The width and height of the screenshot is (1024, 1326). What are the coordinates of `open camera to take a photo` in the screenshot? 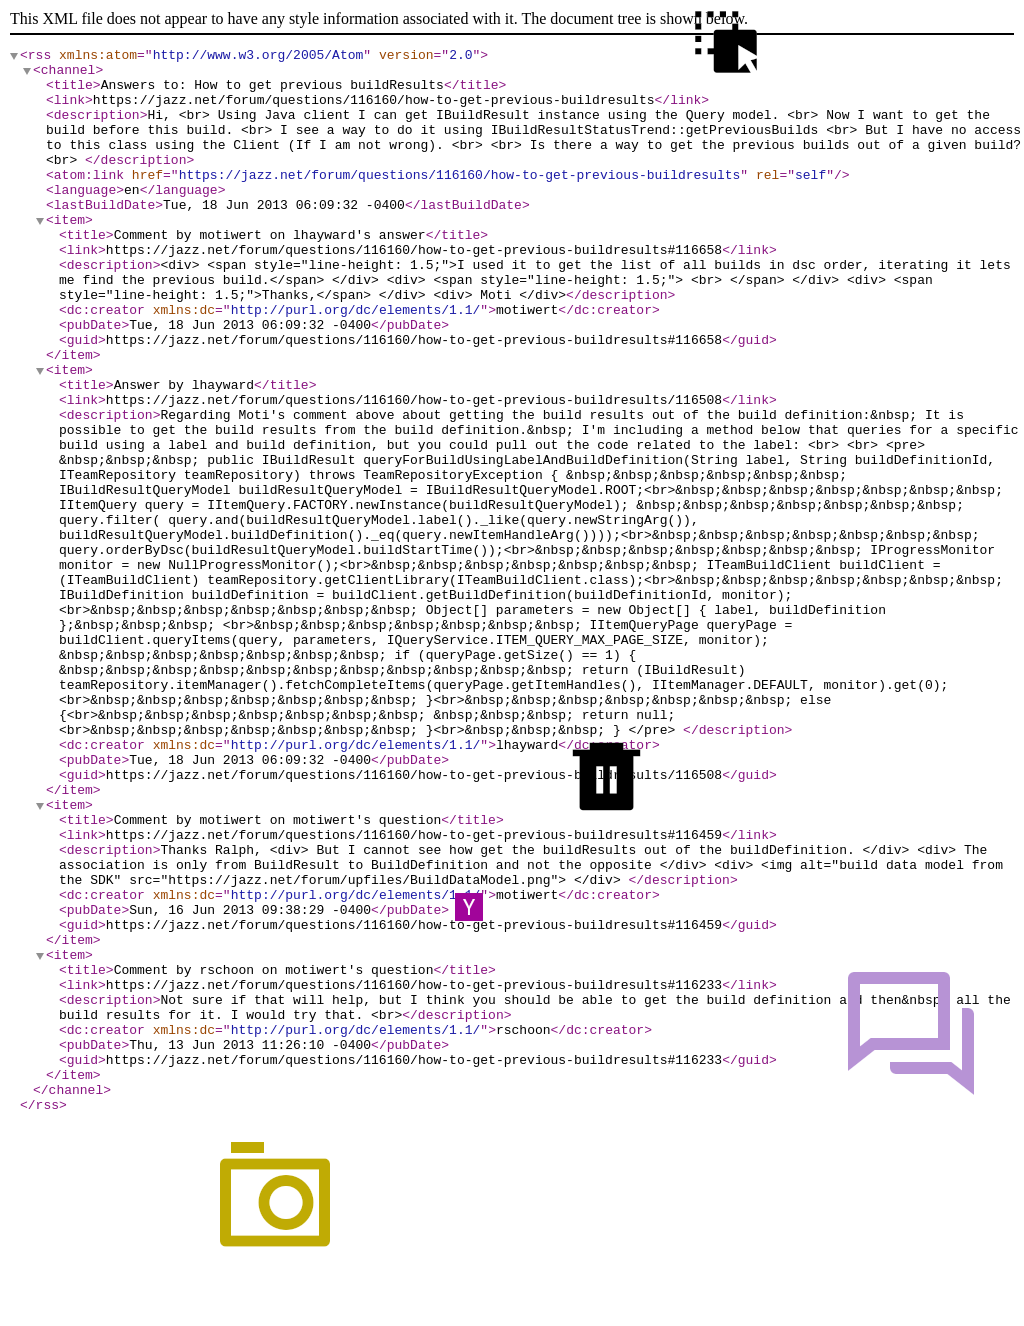 It's located at (275, 1197).